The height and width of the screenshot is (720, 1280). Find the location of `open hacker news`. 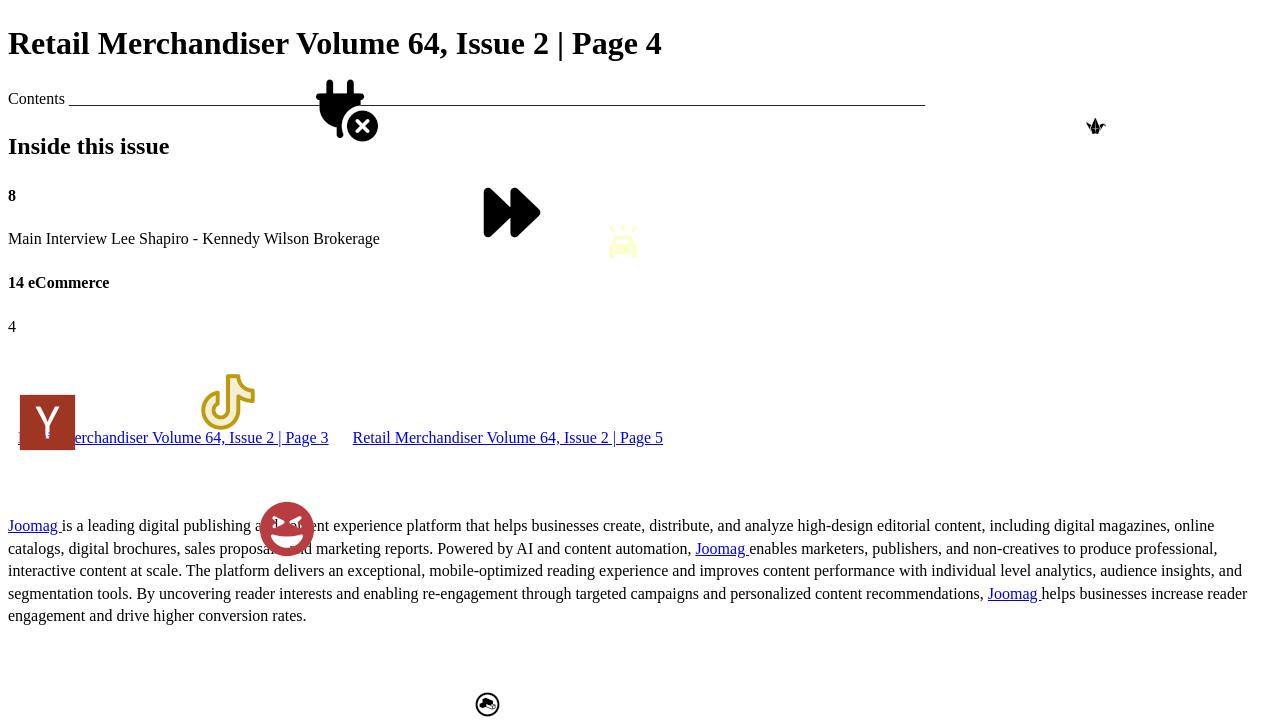

open hacker news is located at coordinates (47, 422).